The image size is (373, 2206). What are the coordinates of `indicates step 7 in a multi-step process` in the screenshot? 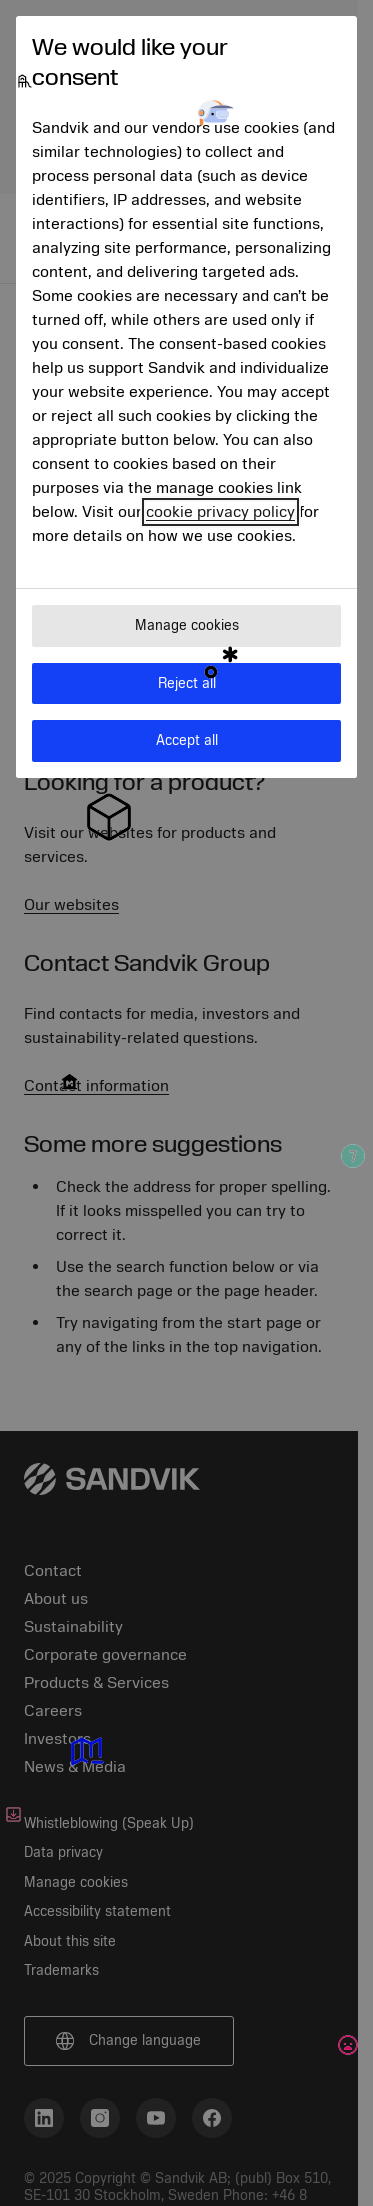 It's located at (353, 1156).